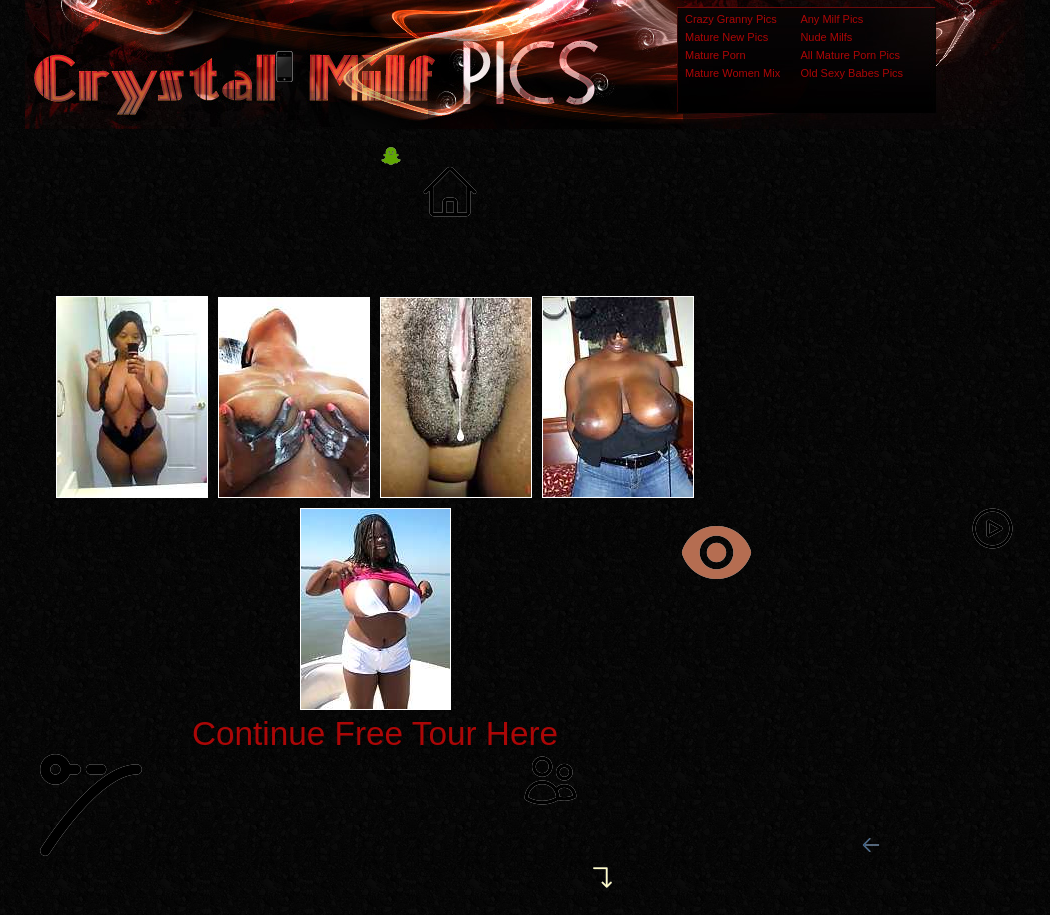 The image size is (1050, 915). What do you see at coordinates (716, 552) in the screenshot?
I see `view or preview content` at bounding box center [716, 552].